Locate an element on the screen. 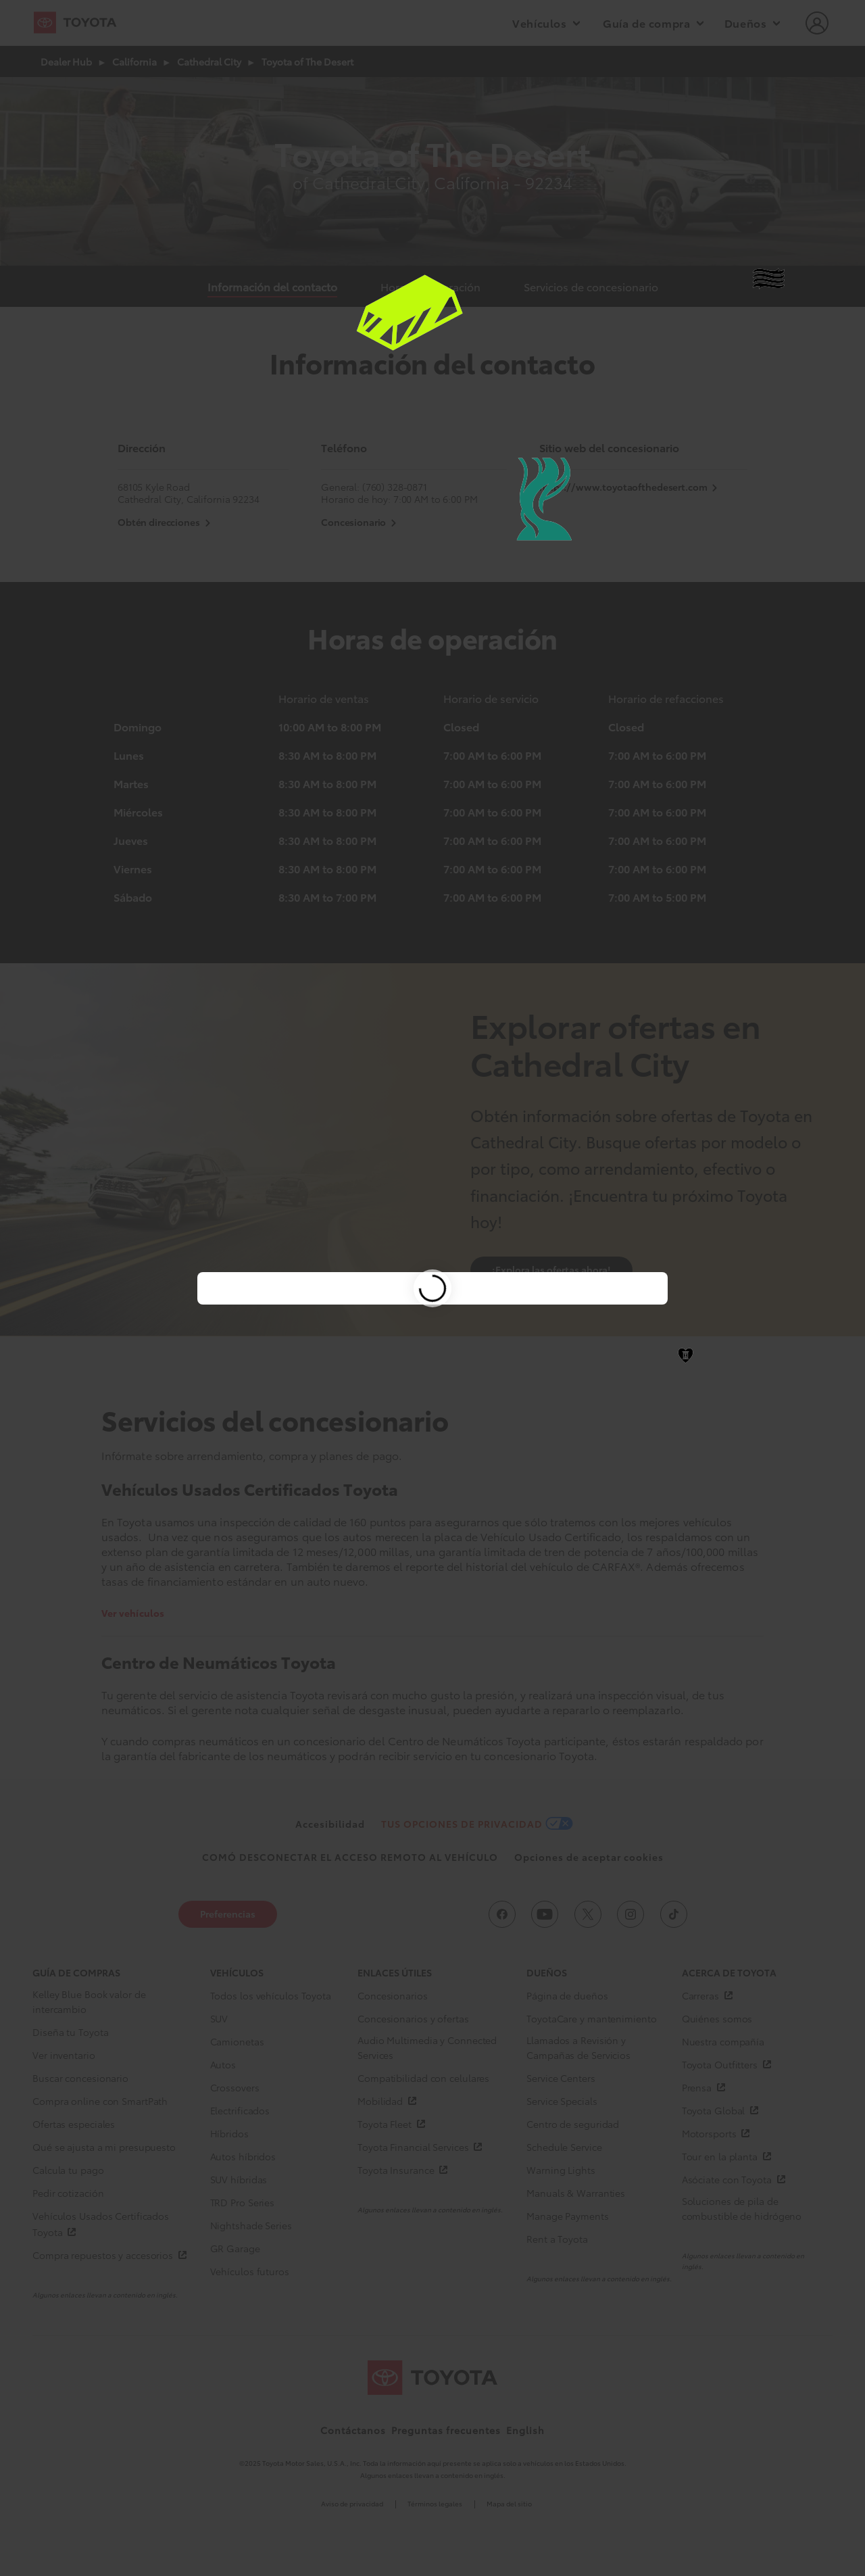 The height and width of the screenshot is (2576, 865). represents metal or raw material resources in a game is located at coordinates (410, 313).